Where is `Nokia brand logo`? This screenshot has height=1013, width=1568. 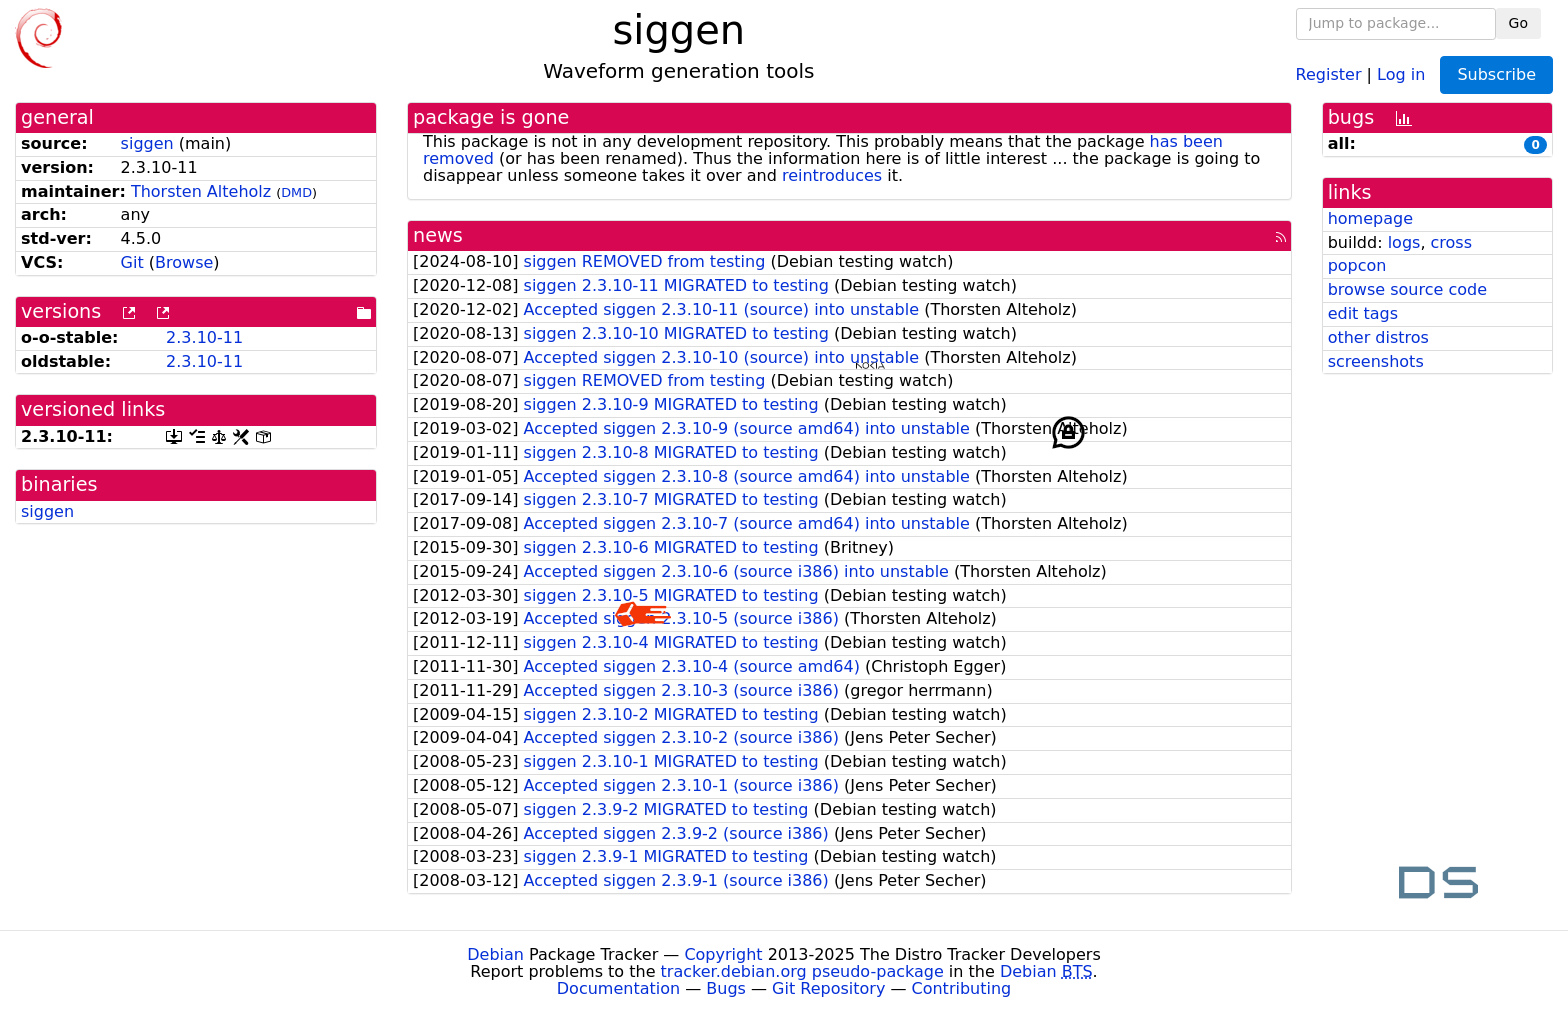 Nokia brand logo is located at coordinates (870, 365).